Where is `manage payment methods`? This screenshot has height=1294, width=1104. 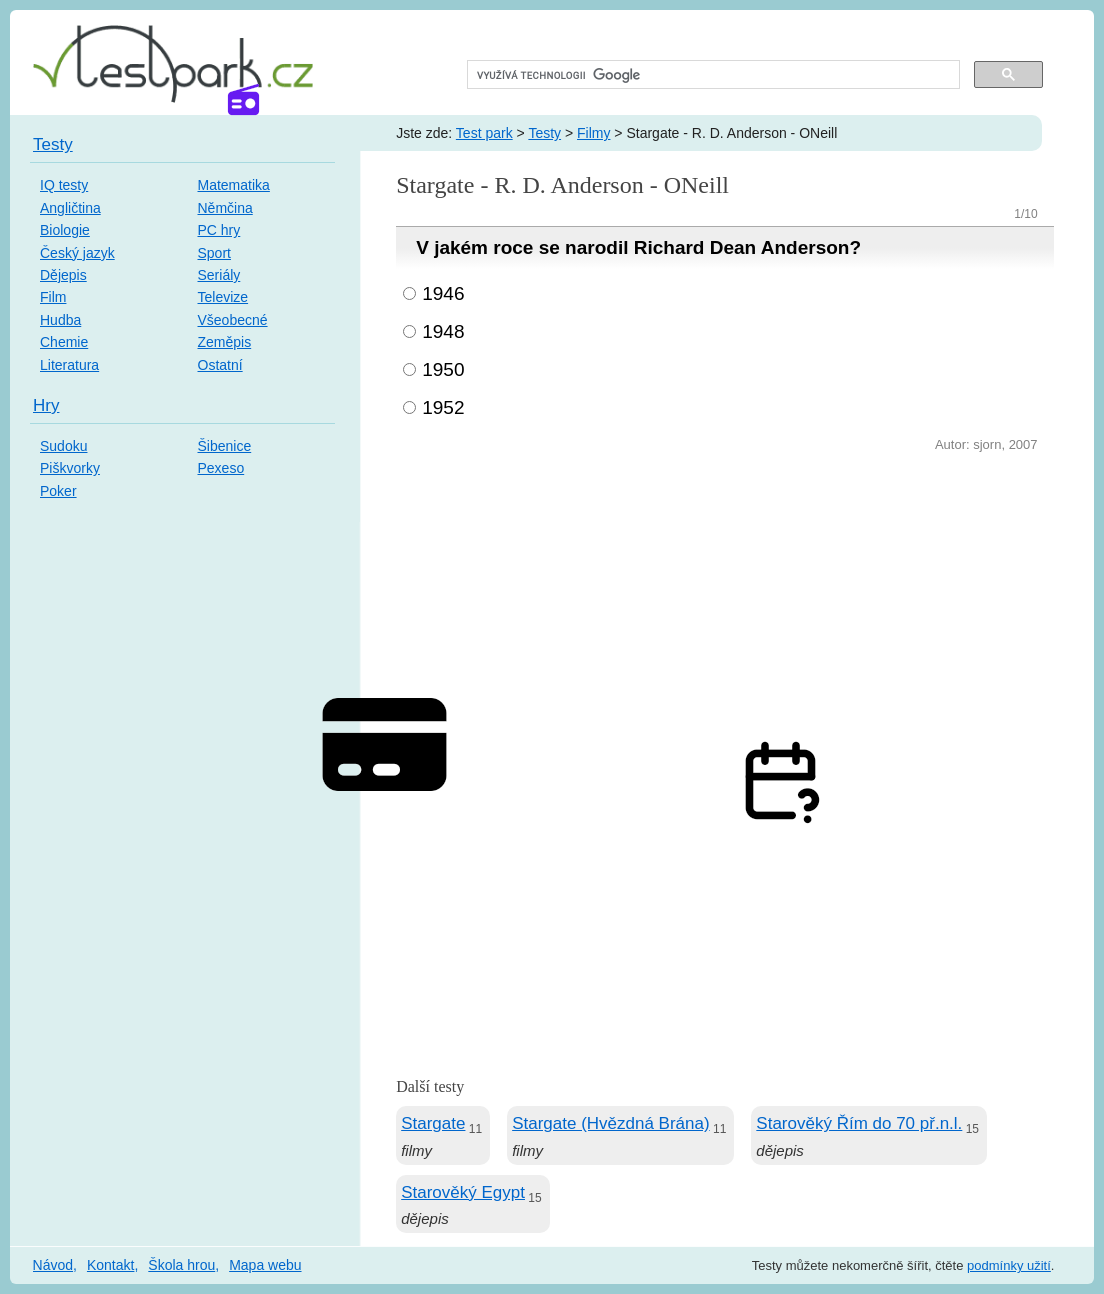 manage payment methods is located at coordinates (384, 744).